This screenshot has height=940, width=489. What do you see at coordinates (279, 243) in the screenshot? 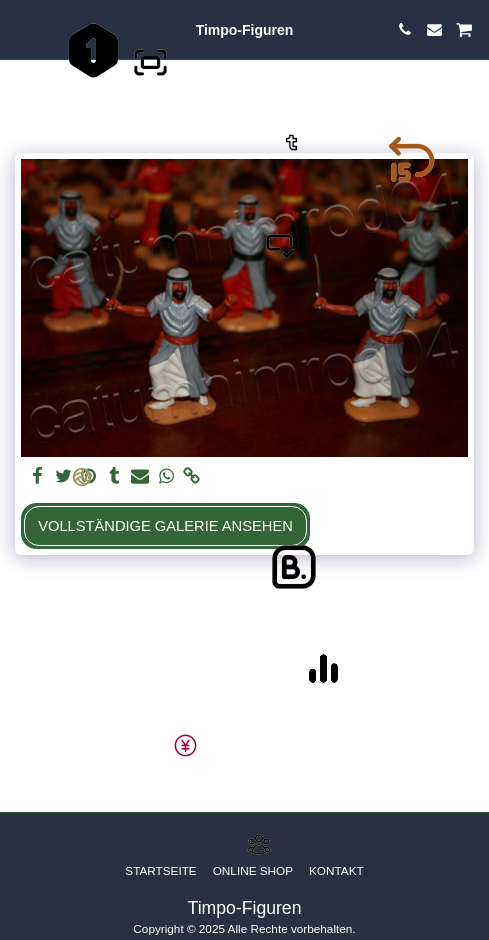
I see `input field validated successfully` at bounding box center [279, 243].